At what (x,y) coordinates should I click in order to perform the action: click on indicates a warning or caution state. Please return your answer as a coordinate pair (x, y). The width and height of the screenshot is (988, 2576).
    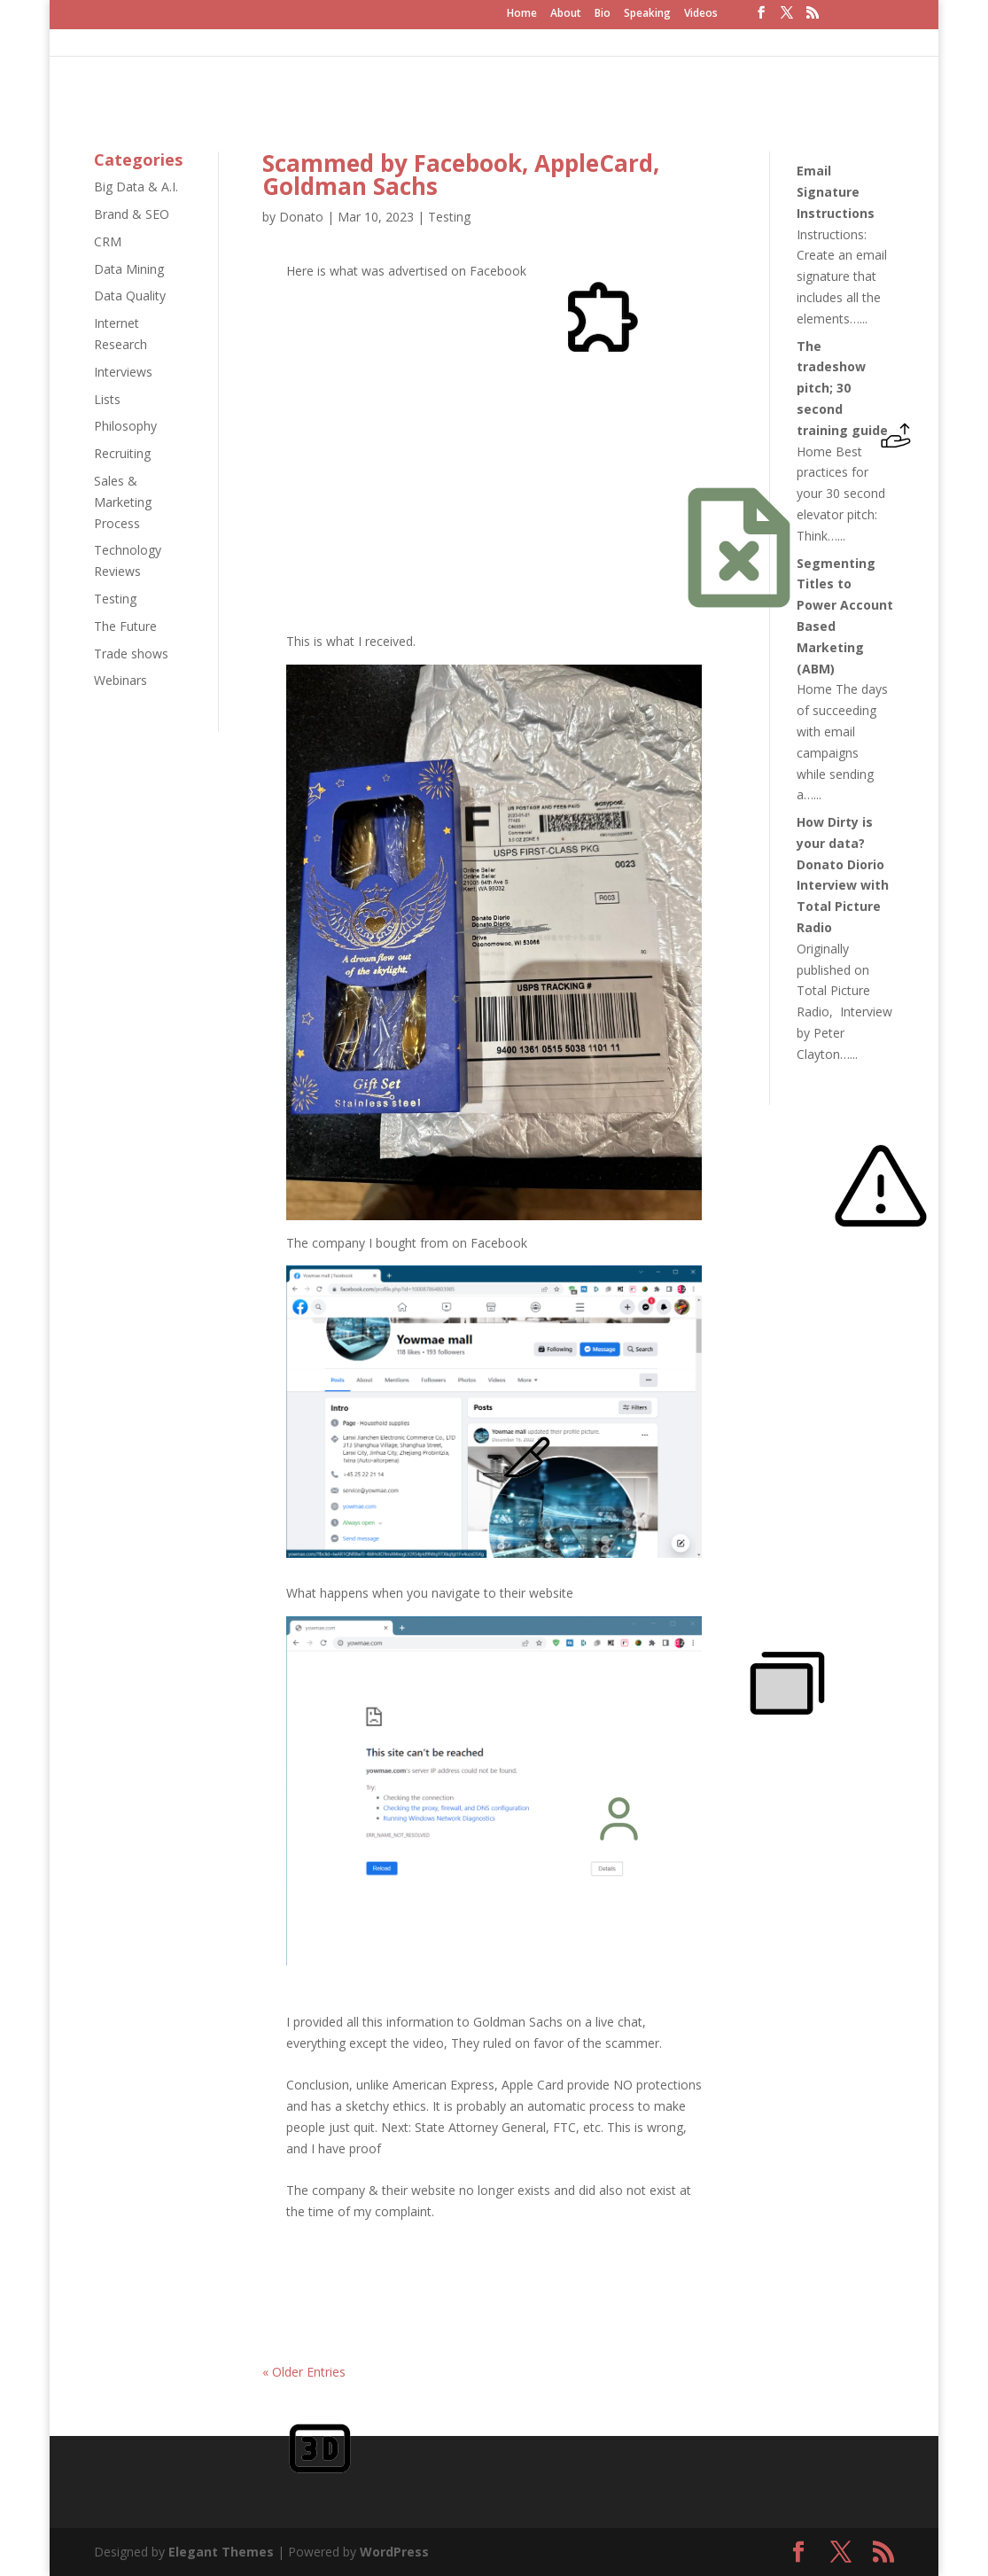
    Looking at the image, I should click on (881, 1187).